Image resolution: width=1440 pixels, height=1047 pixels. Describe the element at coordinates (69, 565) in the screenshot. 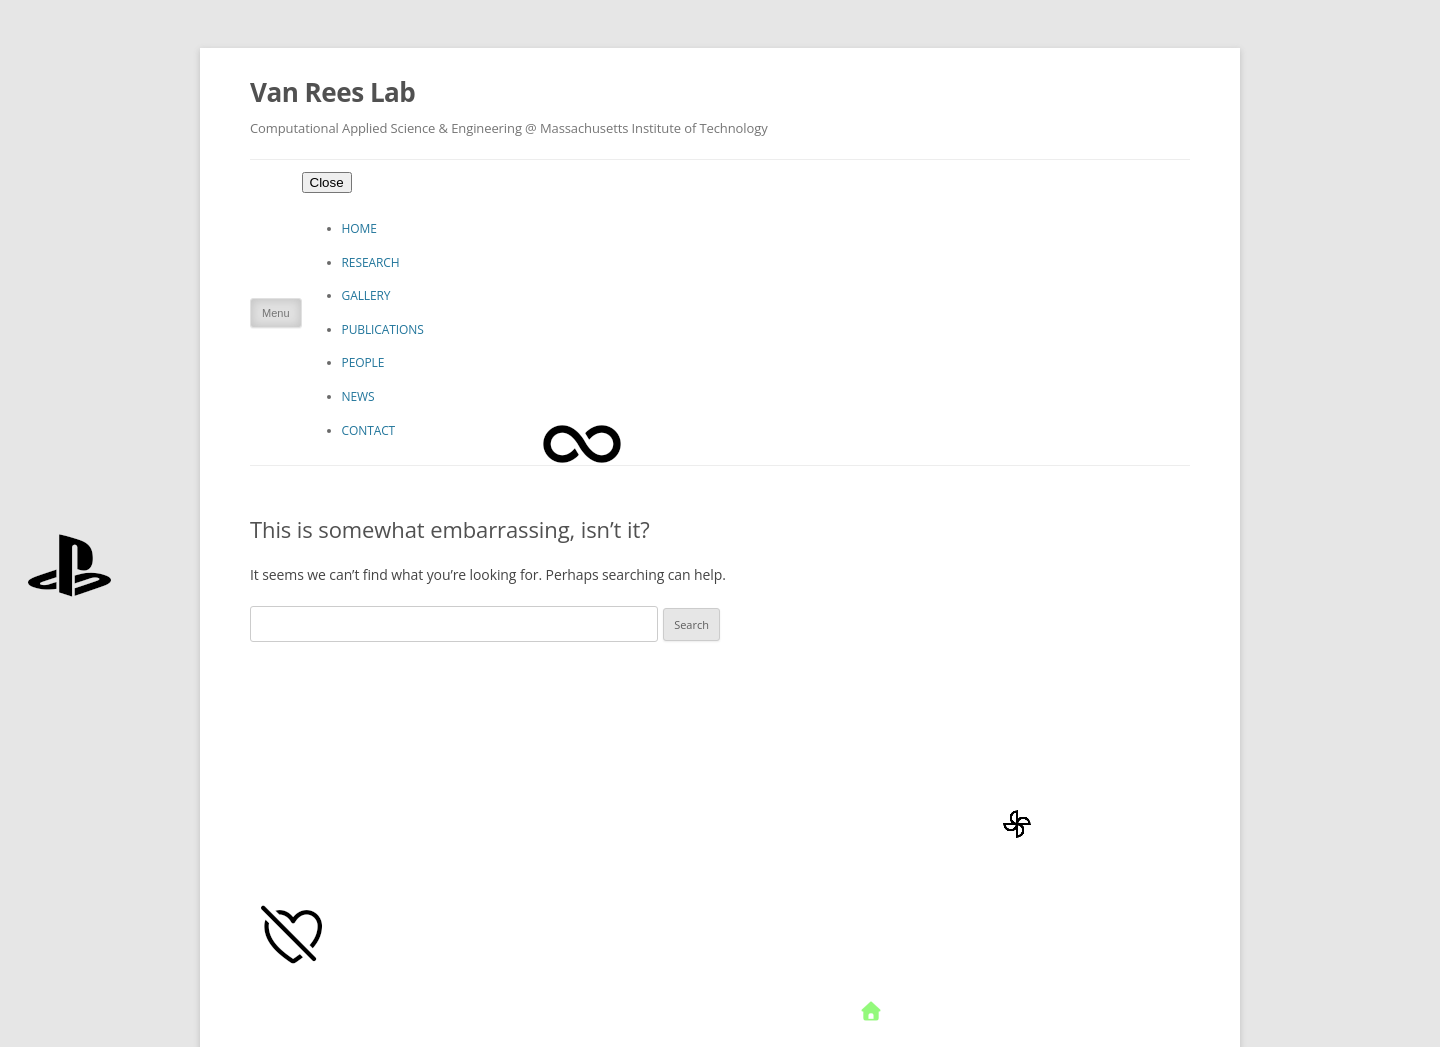

I see `playstation app or service` at that location.